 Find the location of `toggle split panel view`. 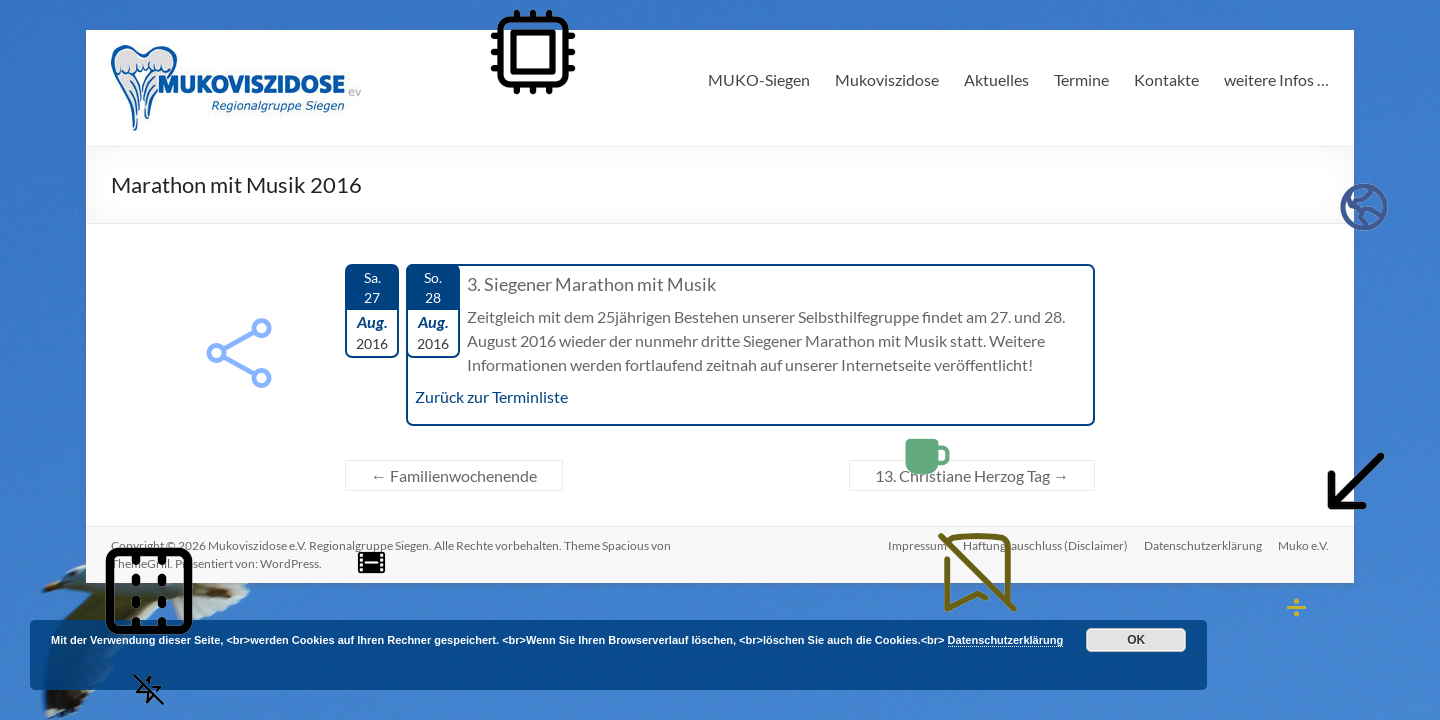

toggle split panel view is located at coordinates (149, 591).